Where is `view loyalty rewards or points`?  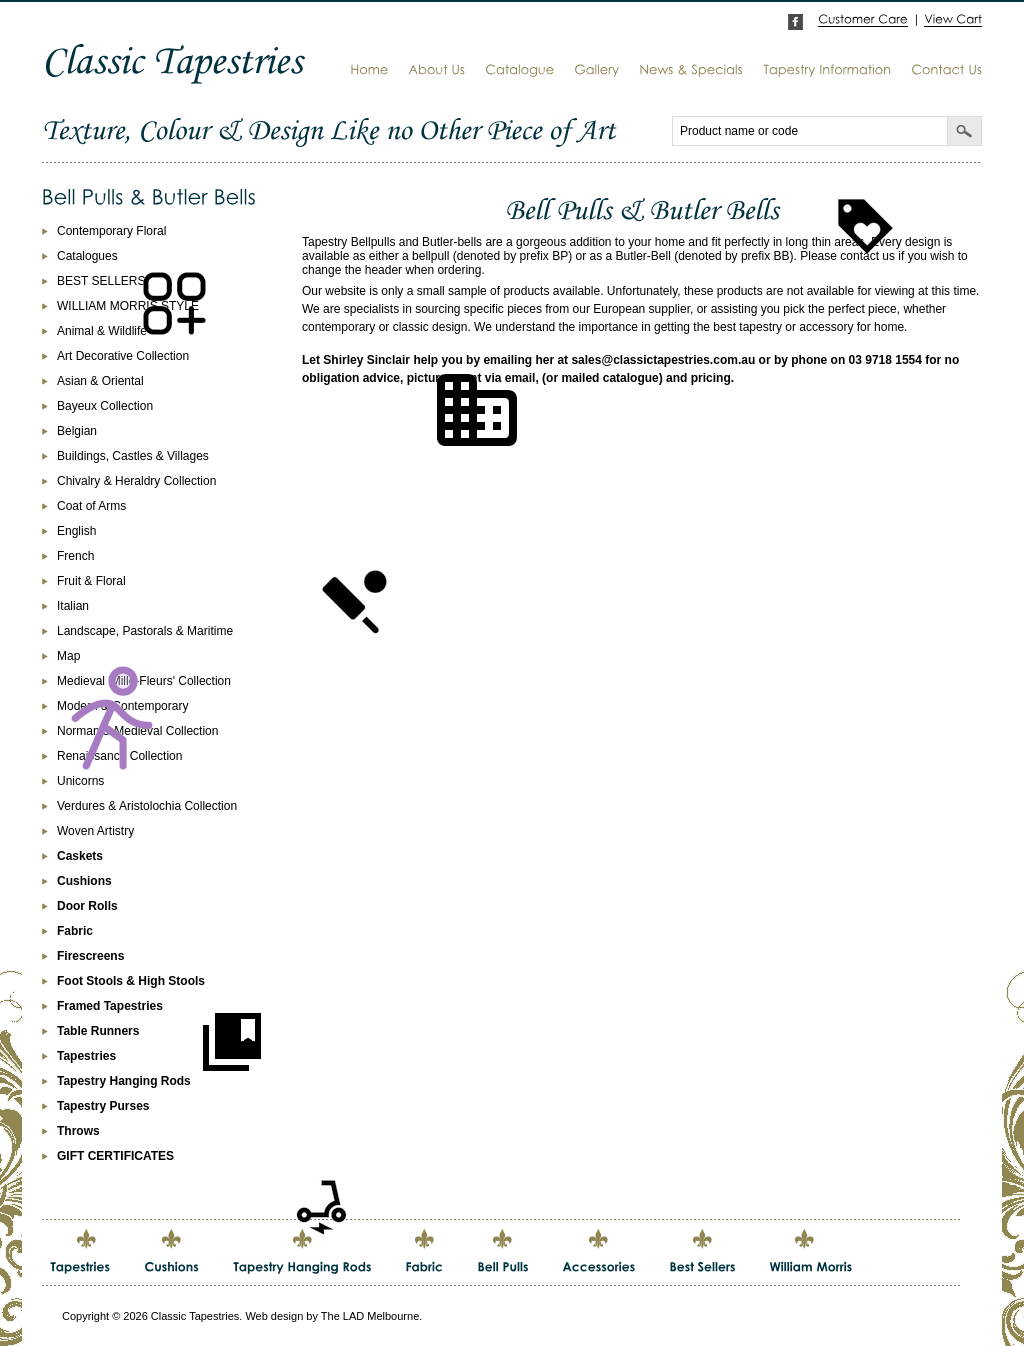 view loyalty rewards or points is located at coordinates (864, 225).